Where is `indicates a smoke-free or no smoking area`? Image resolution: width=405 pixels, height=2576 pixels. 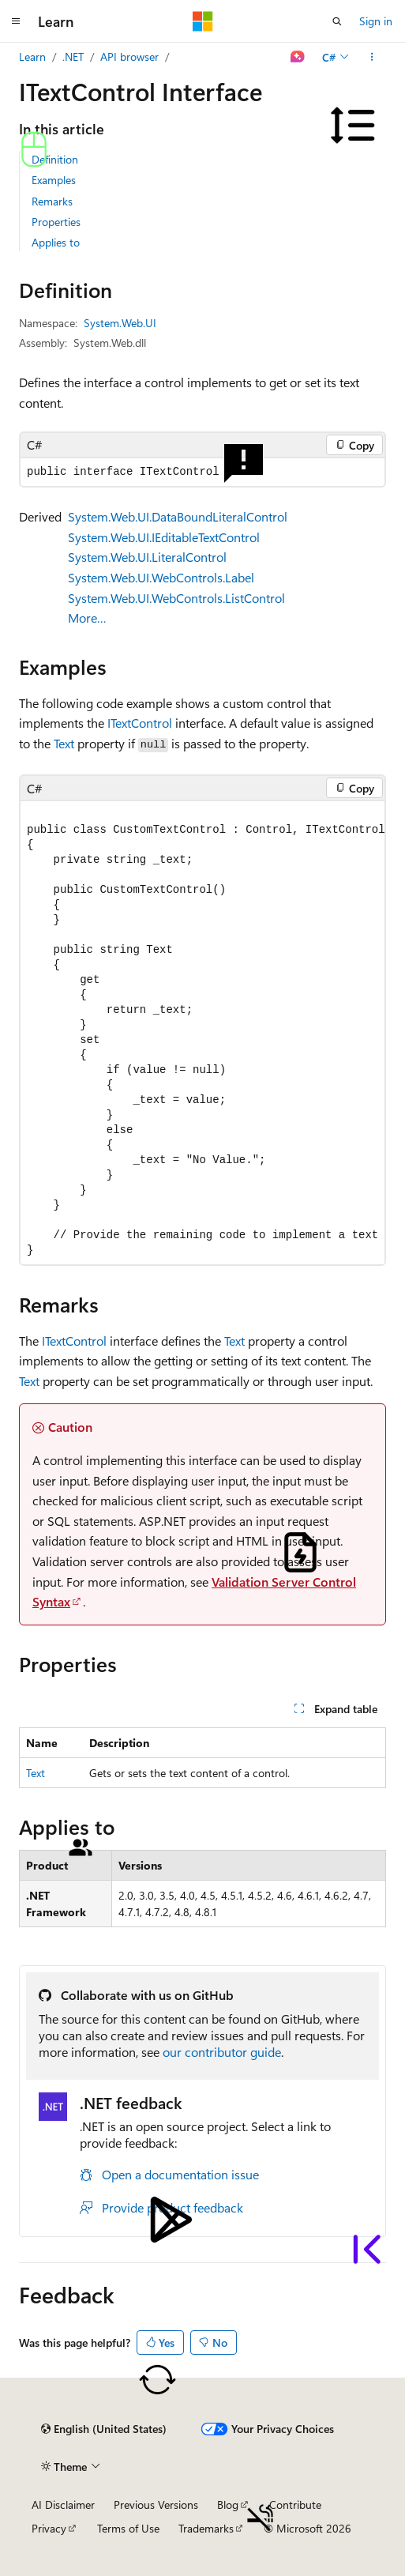
indicates a smoke-free or no smoking area is located at coordinates (260, 2517).